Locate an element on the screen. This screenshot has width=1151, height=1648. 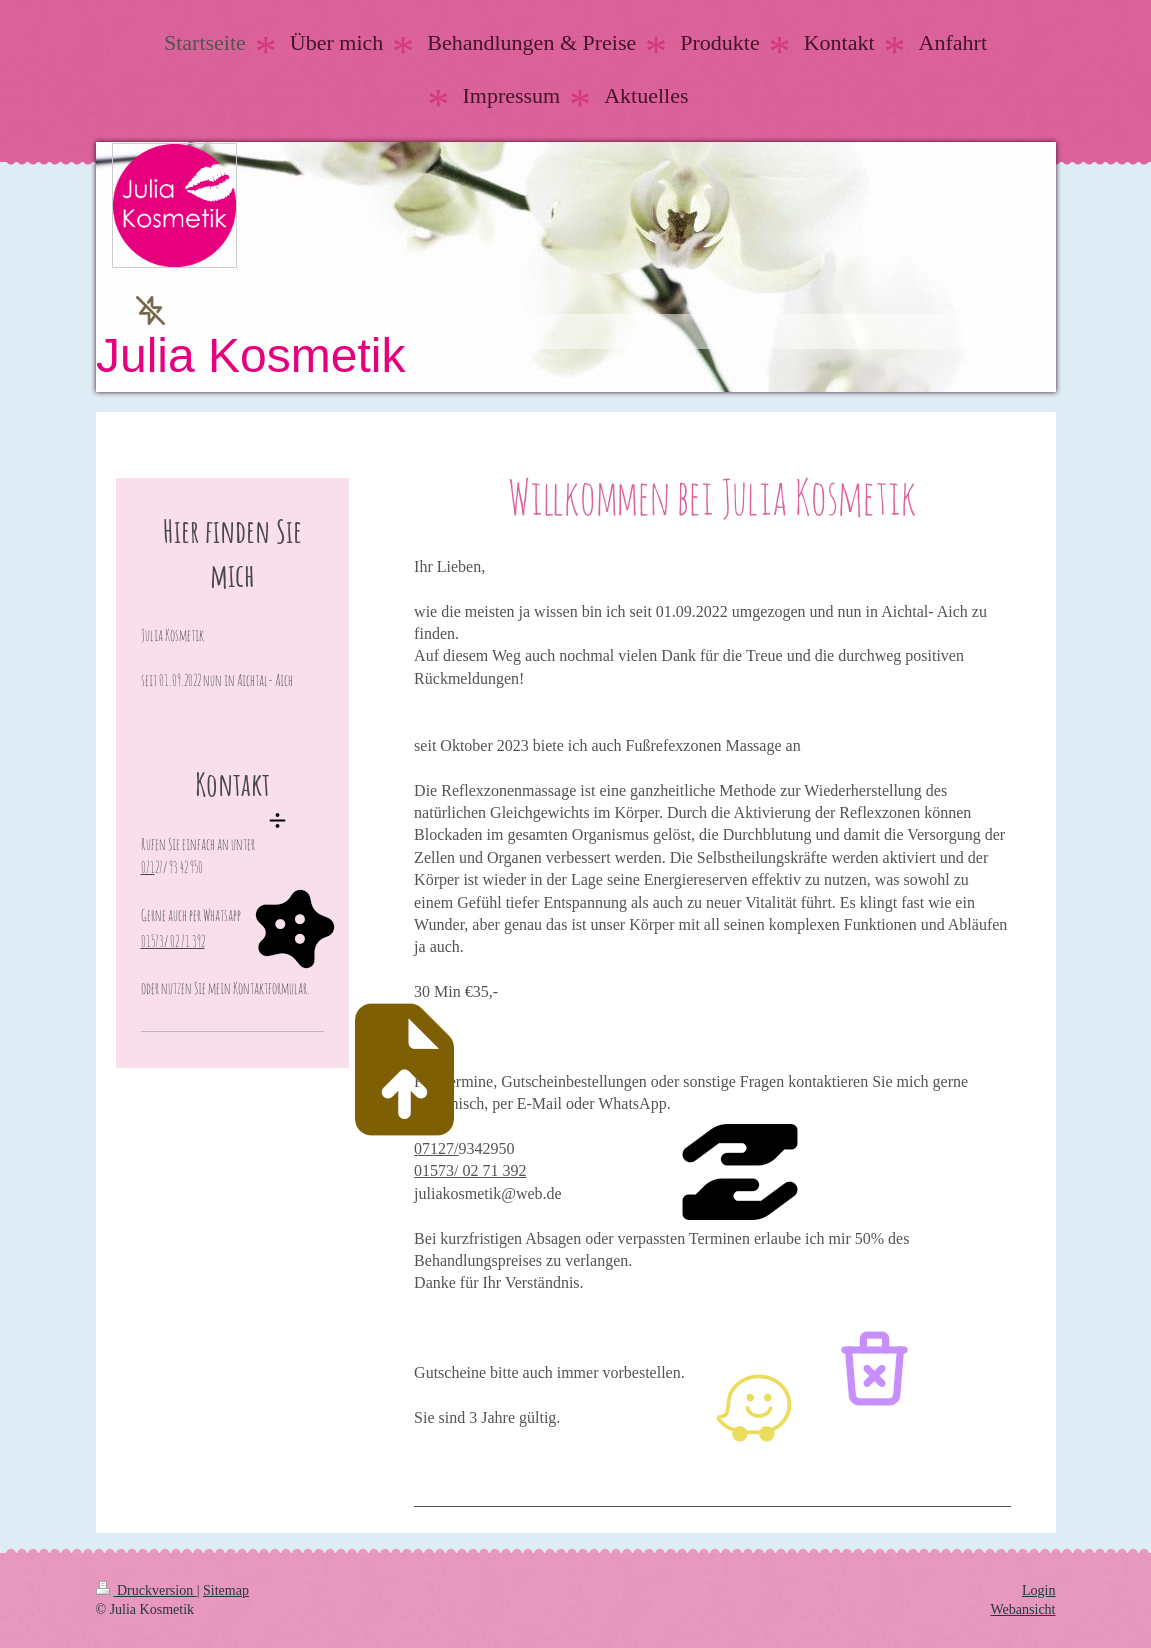
open Waze navigation app is located at coordinates (754, 1408).